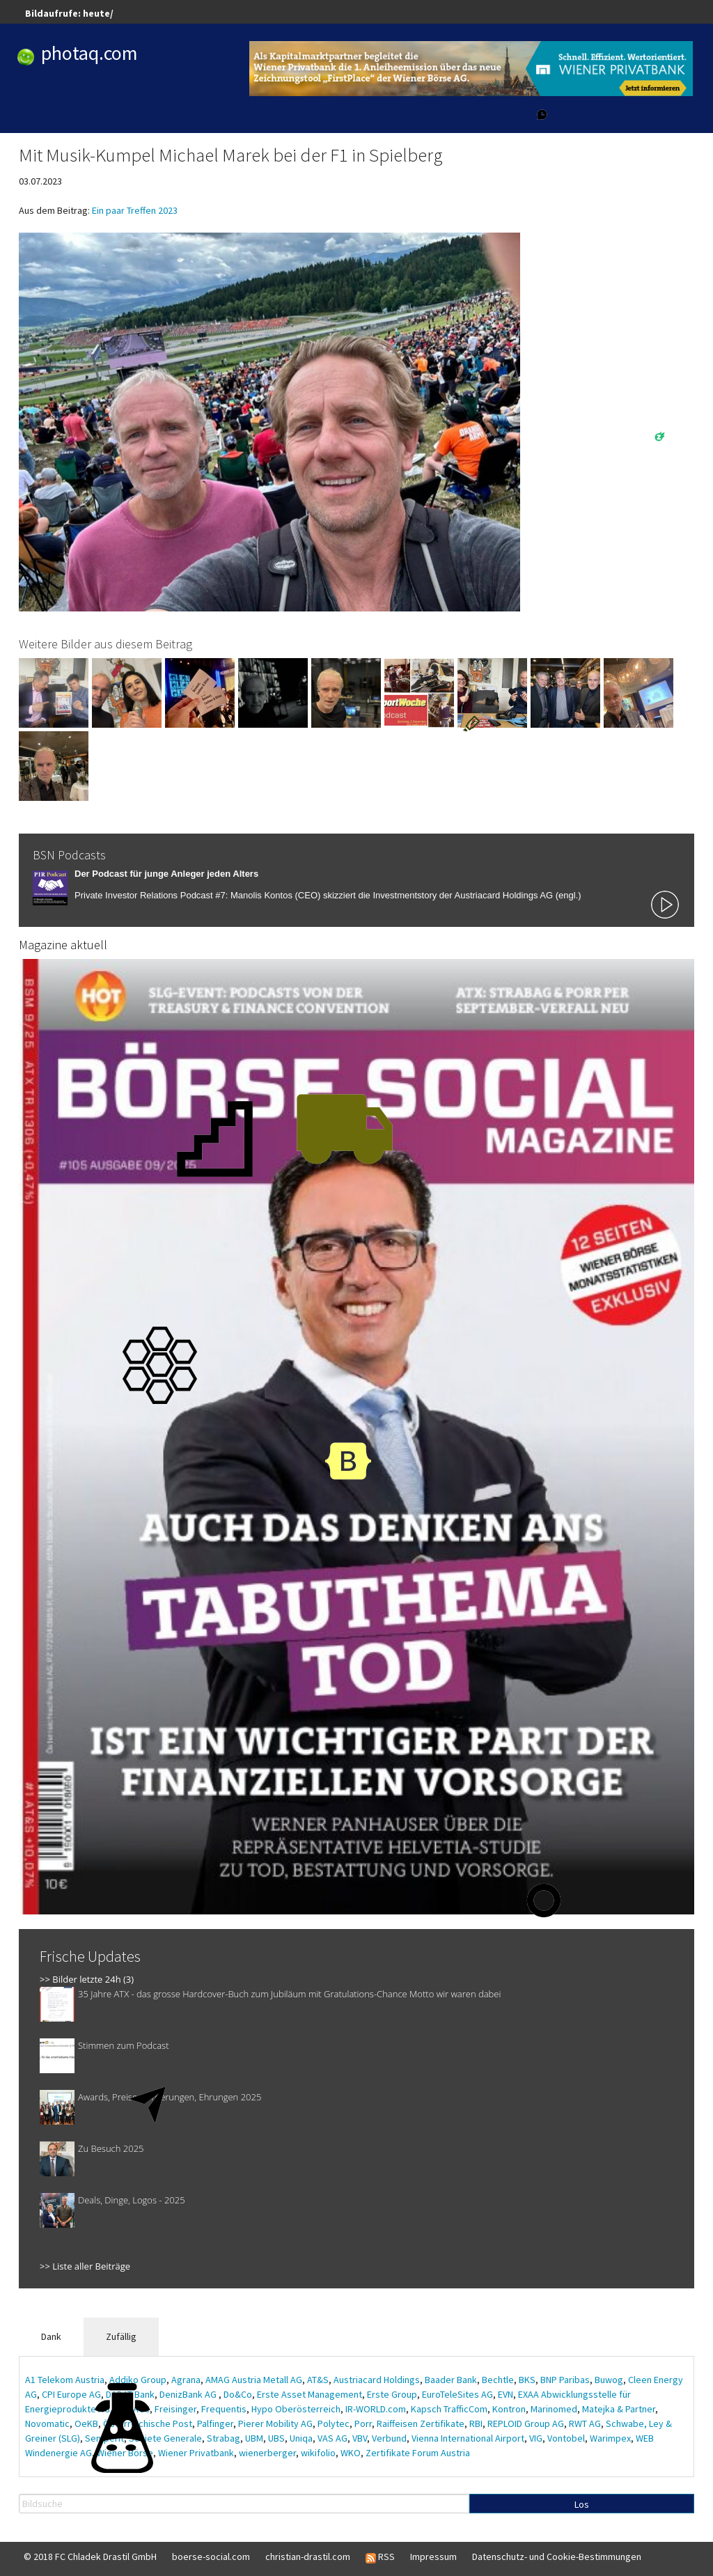  Describe the element at coordinates (348, 1461) in the screenshot. I see `Bootstrap framework logo` at that location.